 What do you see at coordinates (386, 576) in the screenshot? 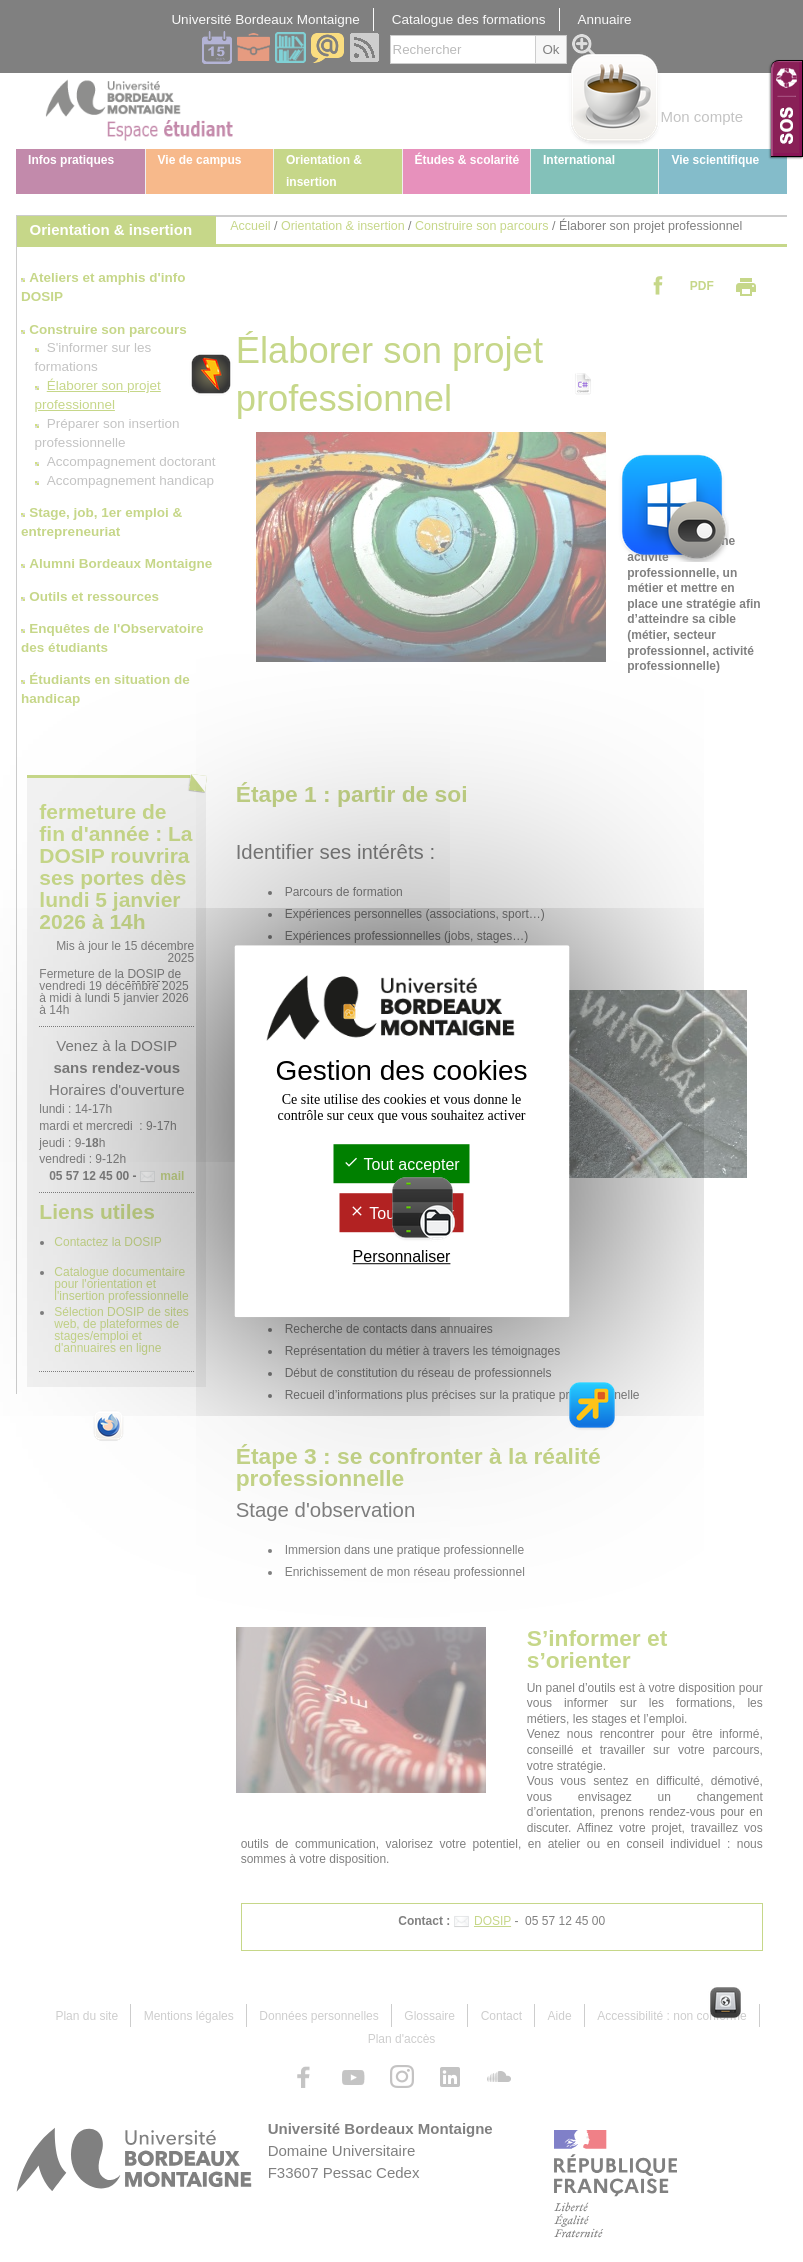
I see `set up recurring payments or financial reminders` at bounding box center [386, 576].